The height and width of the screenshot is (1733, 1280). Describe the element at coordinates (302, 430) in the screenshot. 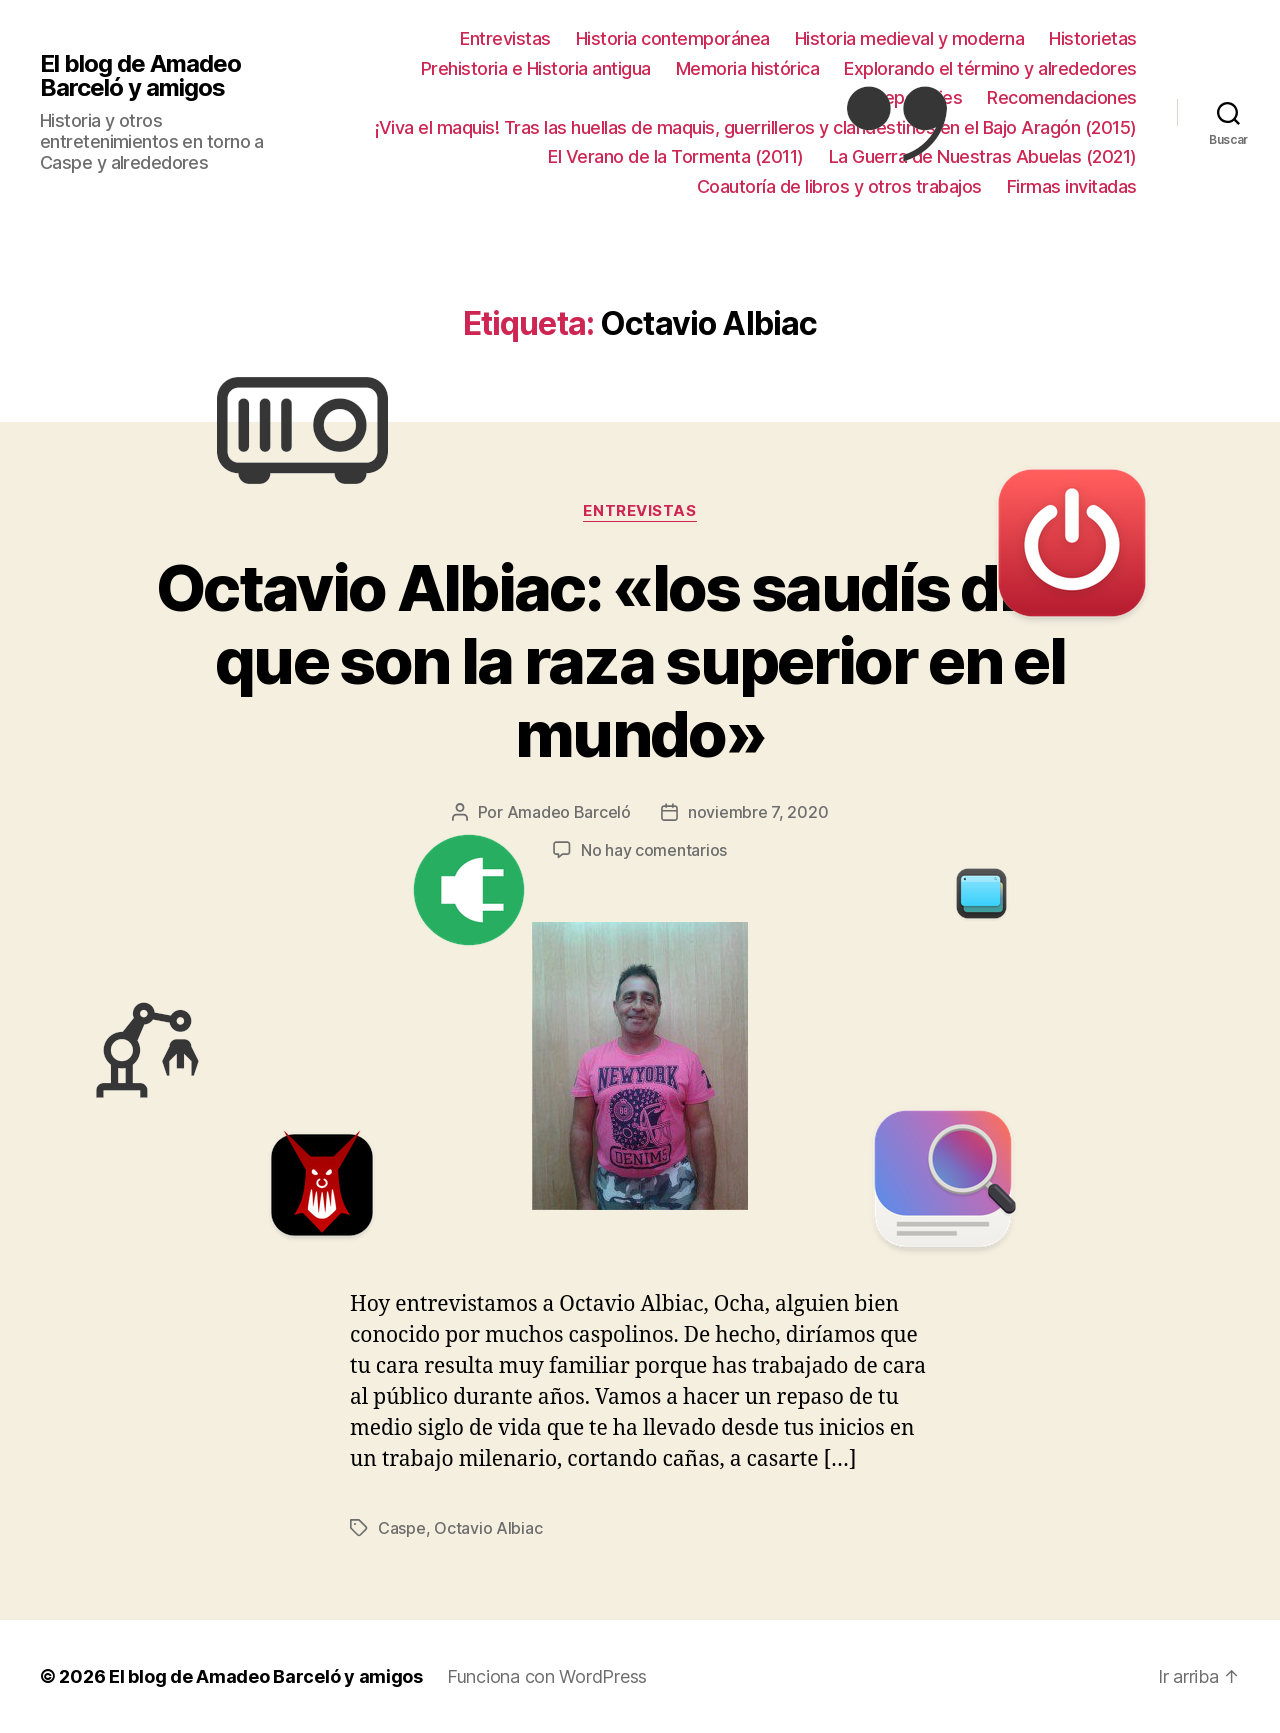

I see `connect to an external projector or display` at that location.